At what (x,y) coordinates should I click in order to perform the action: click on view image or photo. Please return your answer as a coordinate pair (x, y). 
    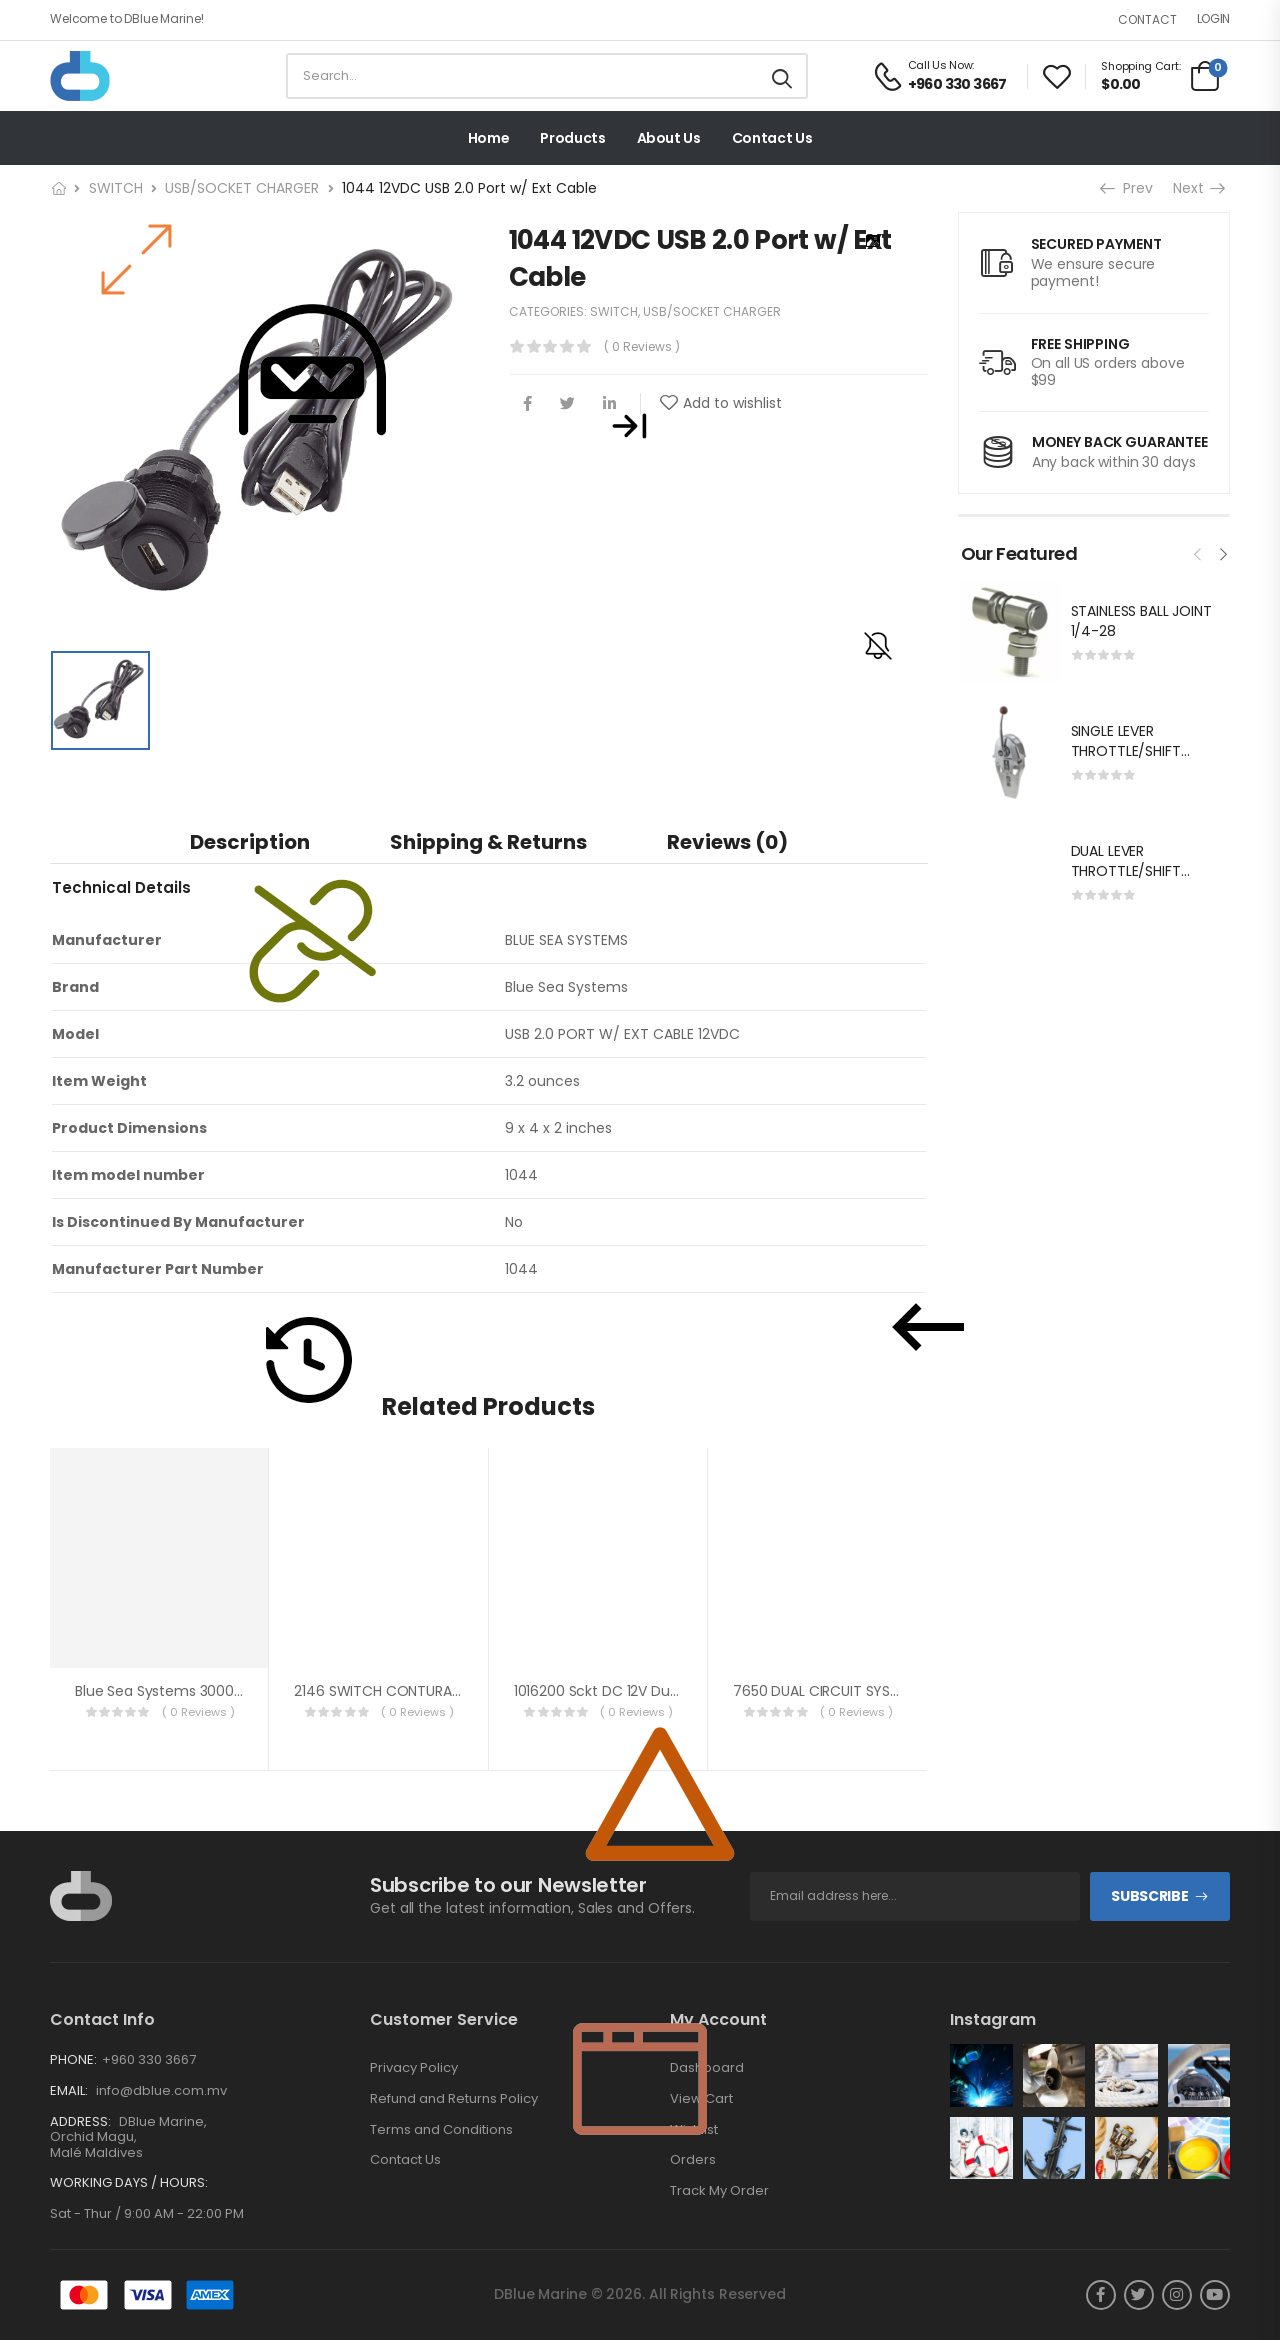
    Looking at the image, I should click on (873, 241).